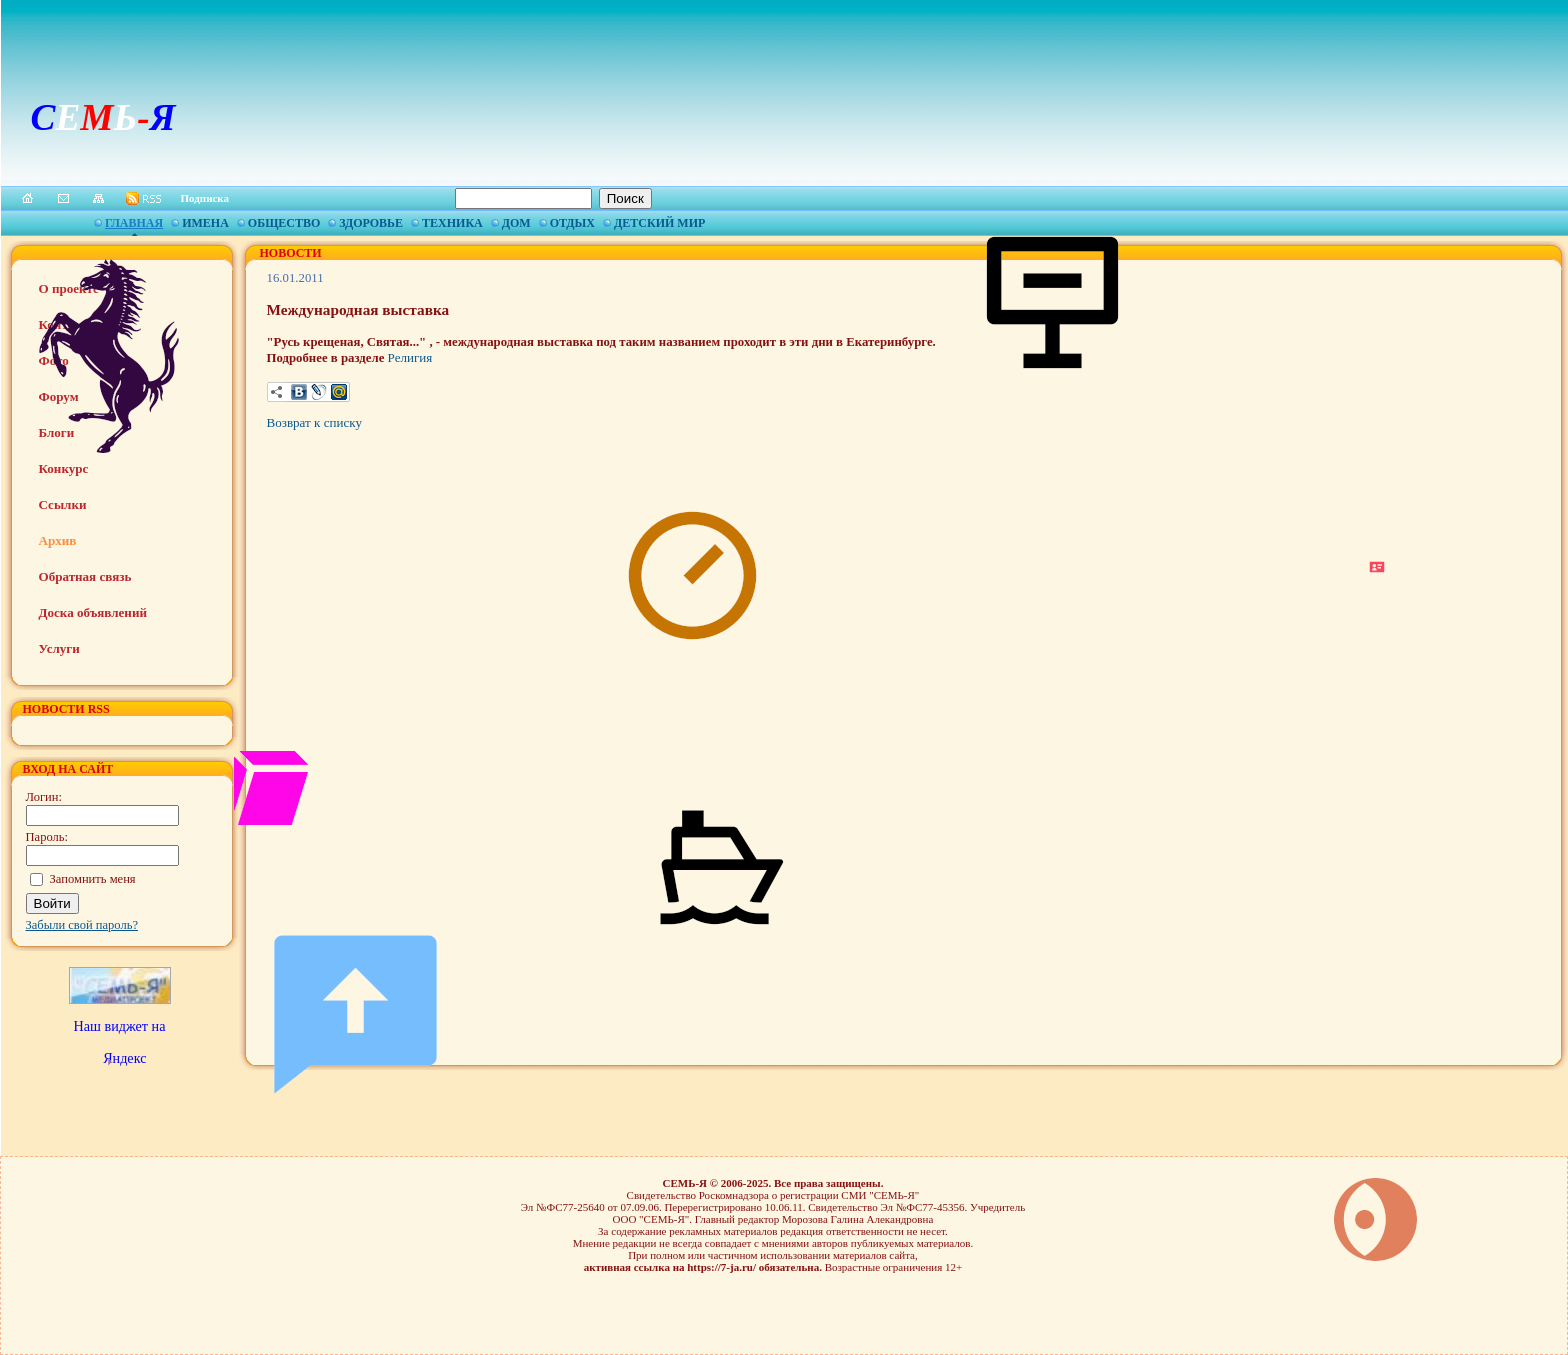  I want to click on open tuta secure email app, so click(271, 788).